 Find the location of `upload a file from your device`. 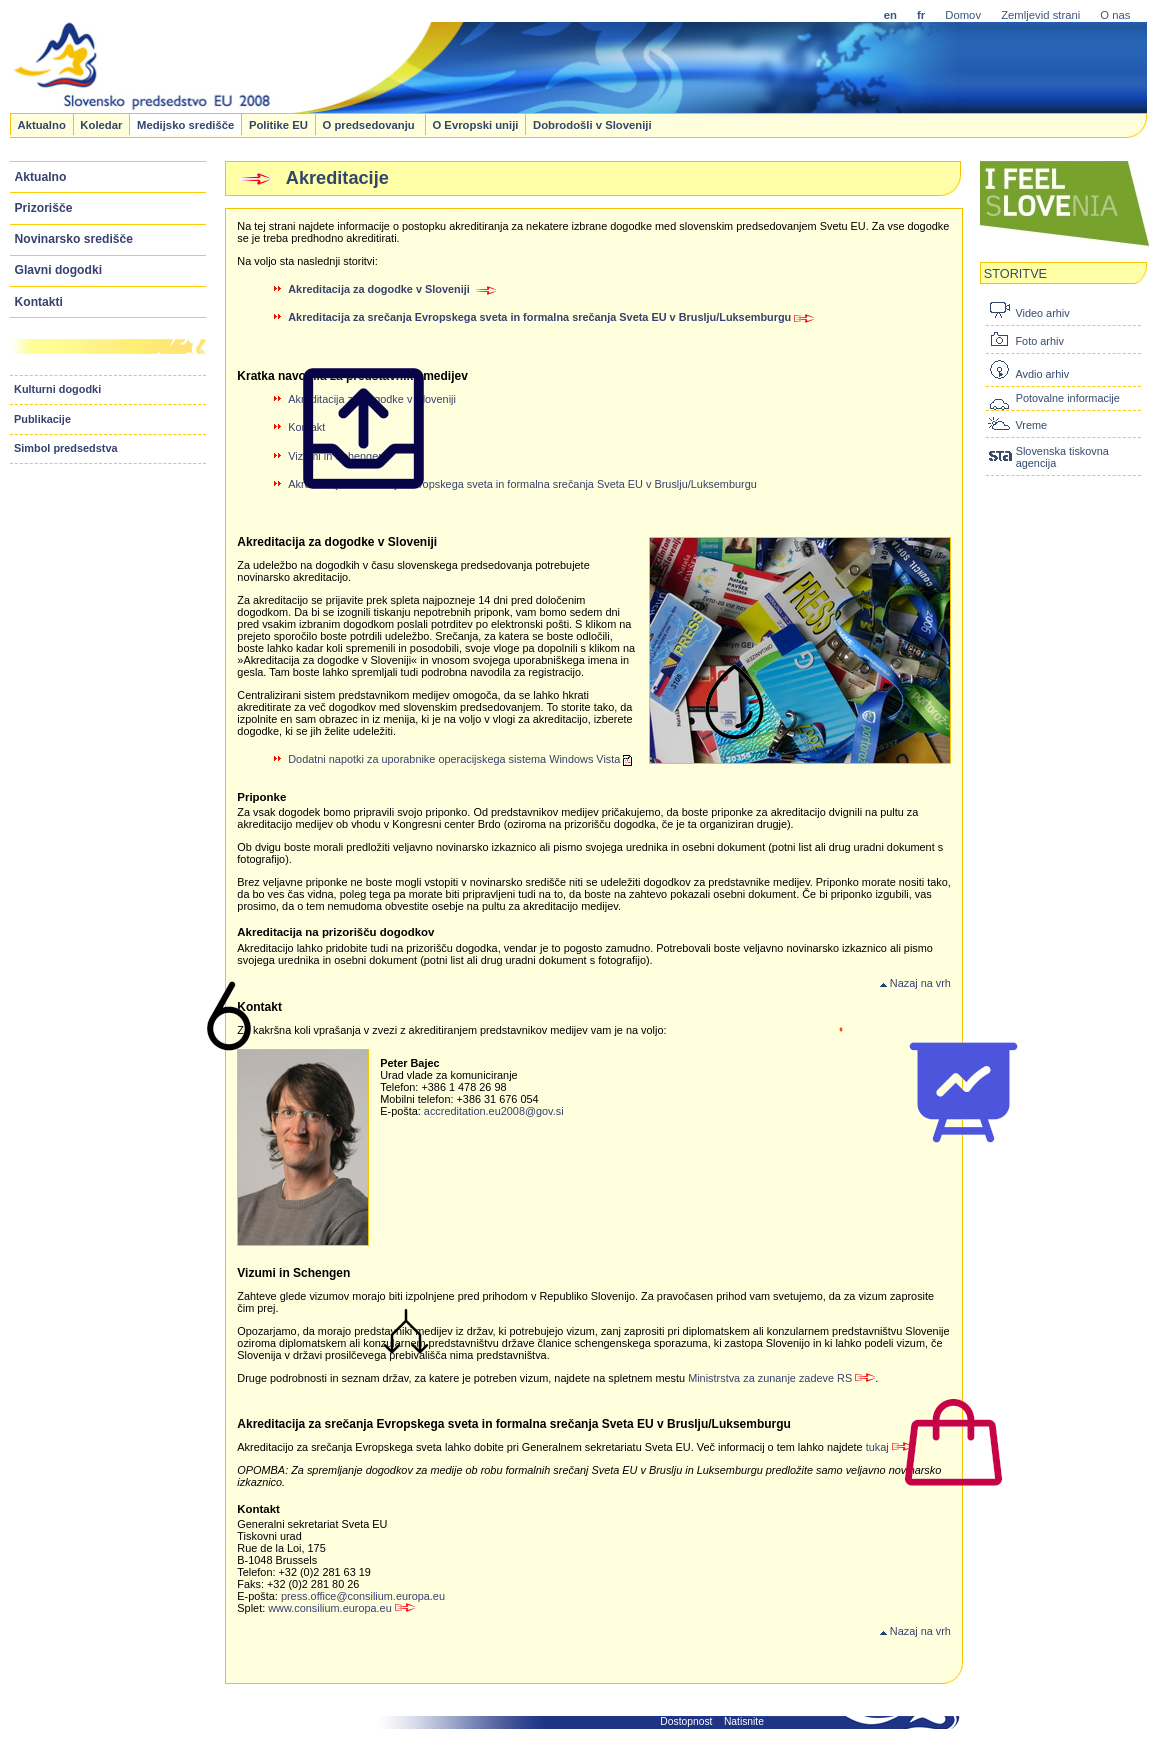

upload a file from your device is located at coordinates (363, 428).